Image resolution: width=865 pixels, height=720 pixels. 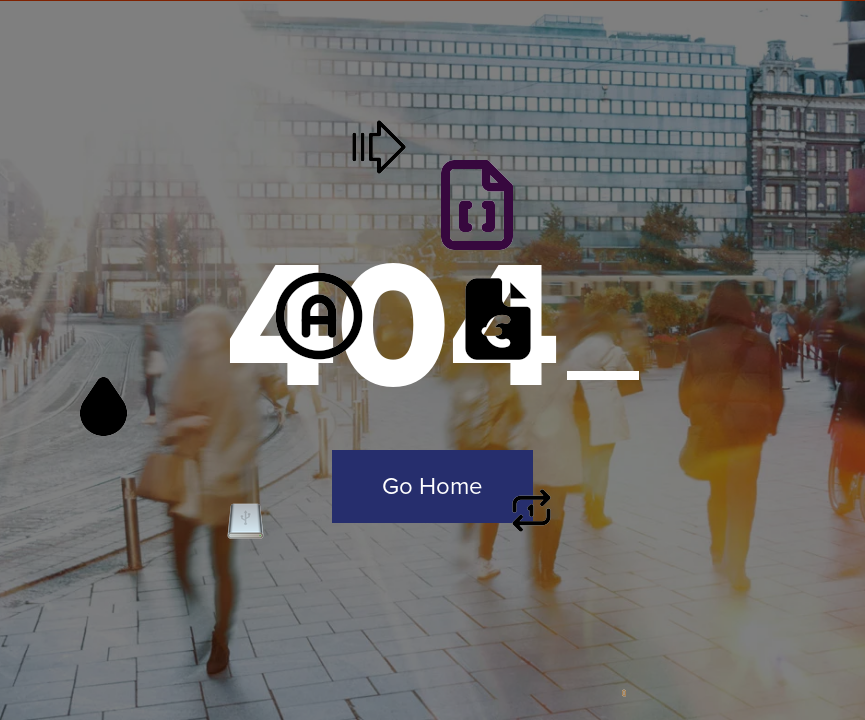 I want to click on view source code file, so click(x=477, y=205).